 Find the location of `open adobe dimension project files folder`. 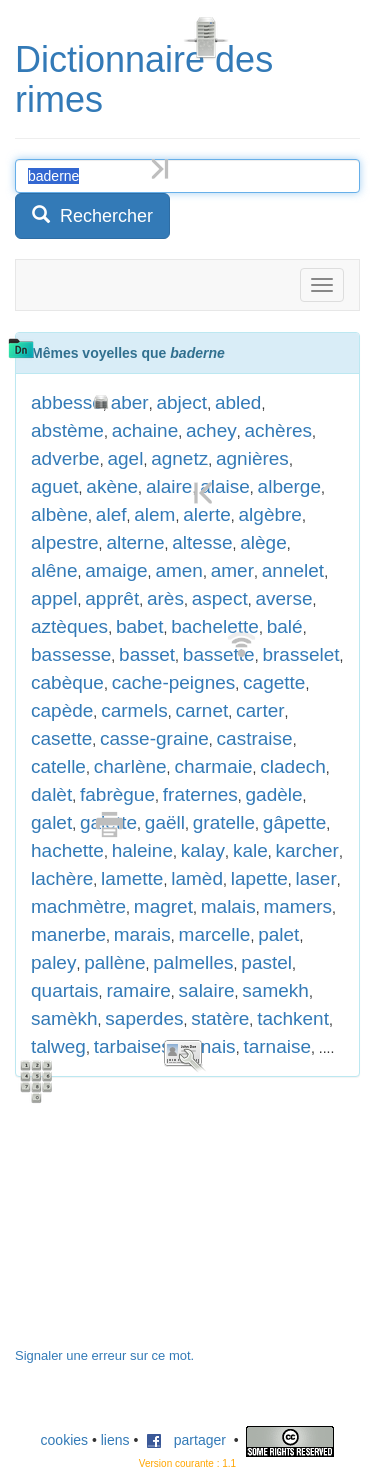

open adobe dimension project files folder is located at coordinates (21, 349).